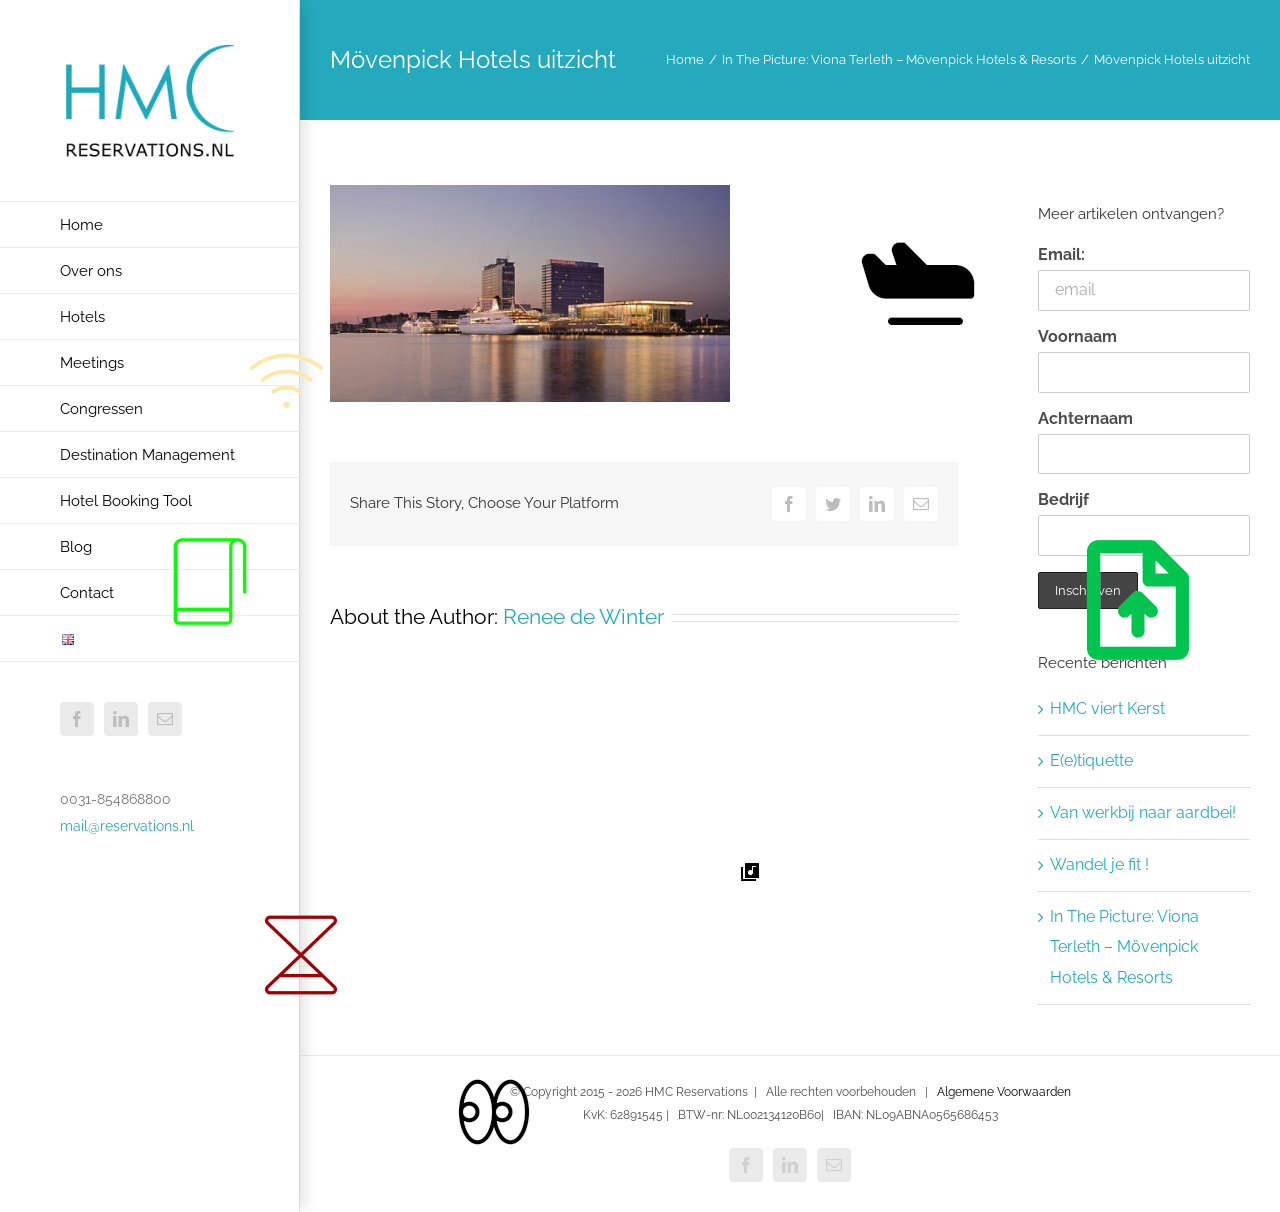 This screenshot has width=1280, height=1212. Describe the element at coordinates (301, 955) in the screenshot. I see `indicates time running low or nearly expired` at that location.